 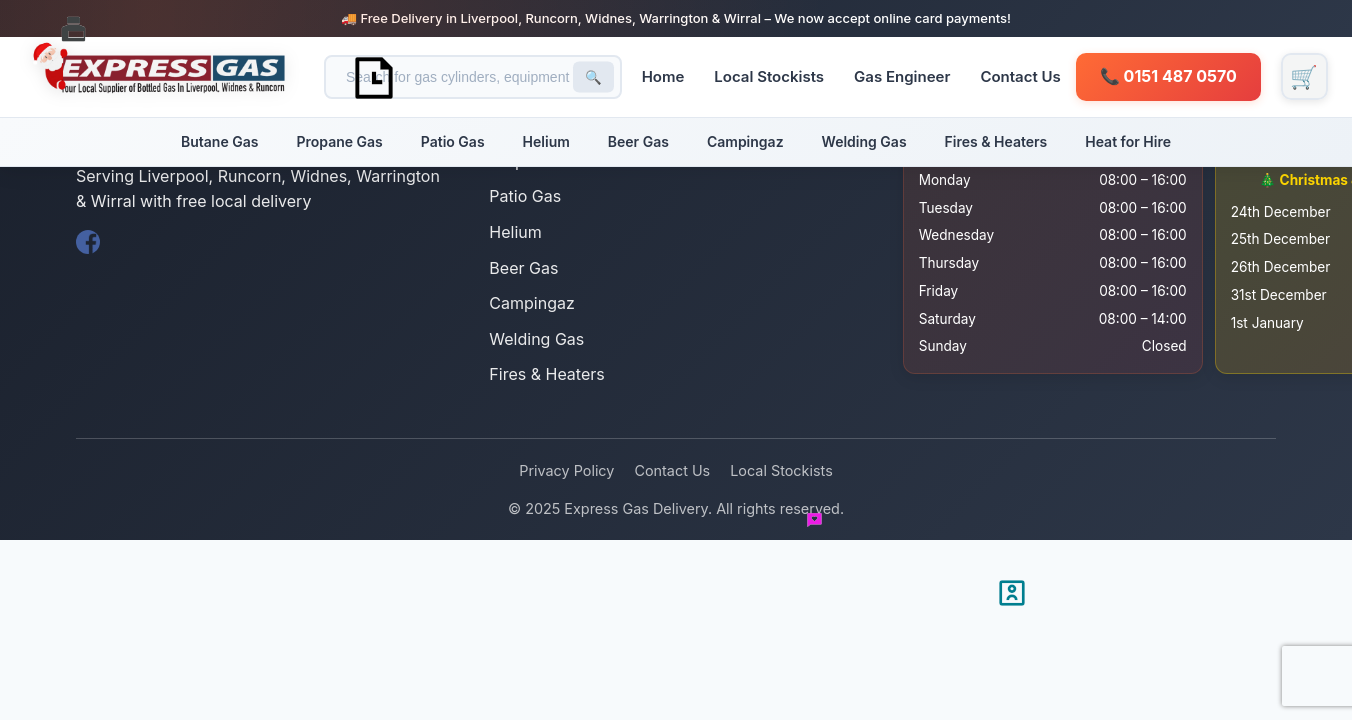 I want to click on view file version history, so click(x=374, y=78).